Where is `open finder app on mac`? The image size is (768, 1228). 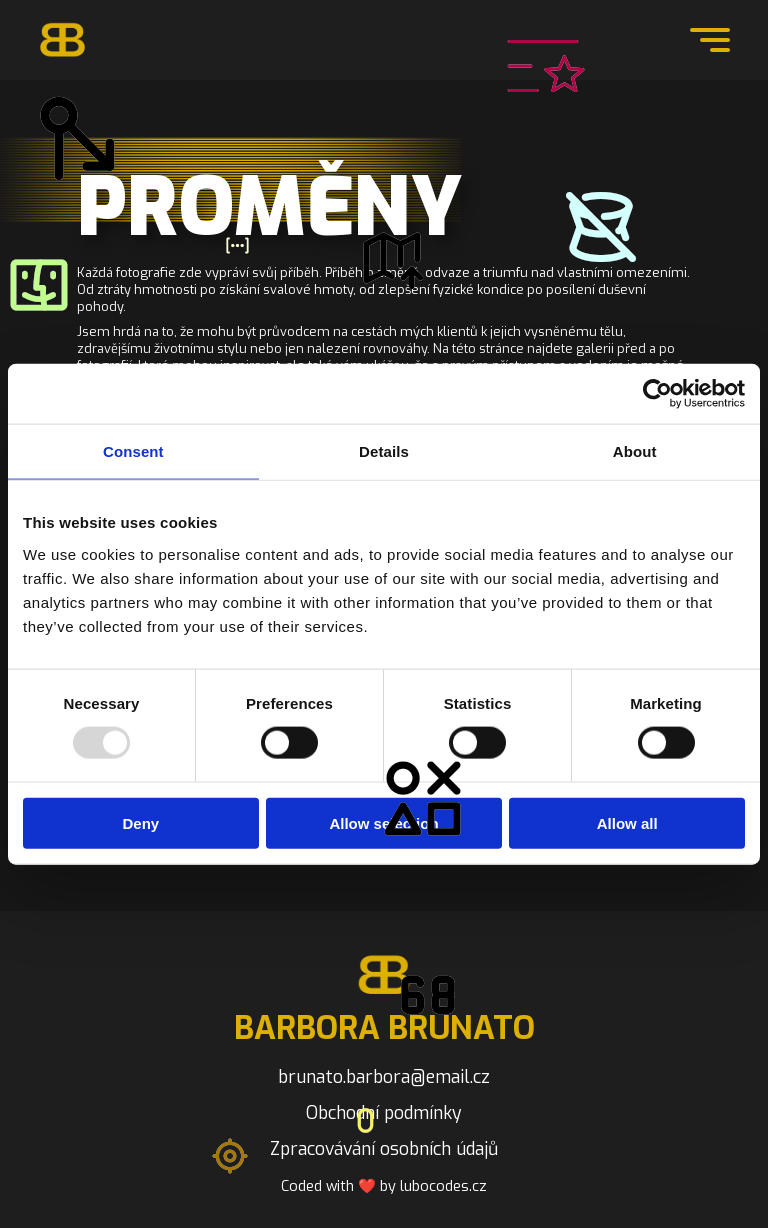
open finder app on mac is located at coordinates (39, 285).